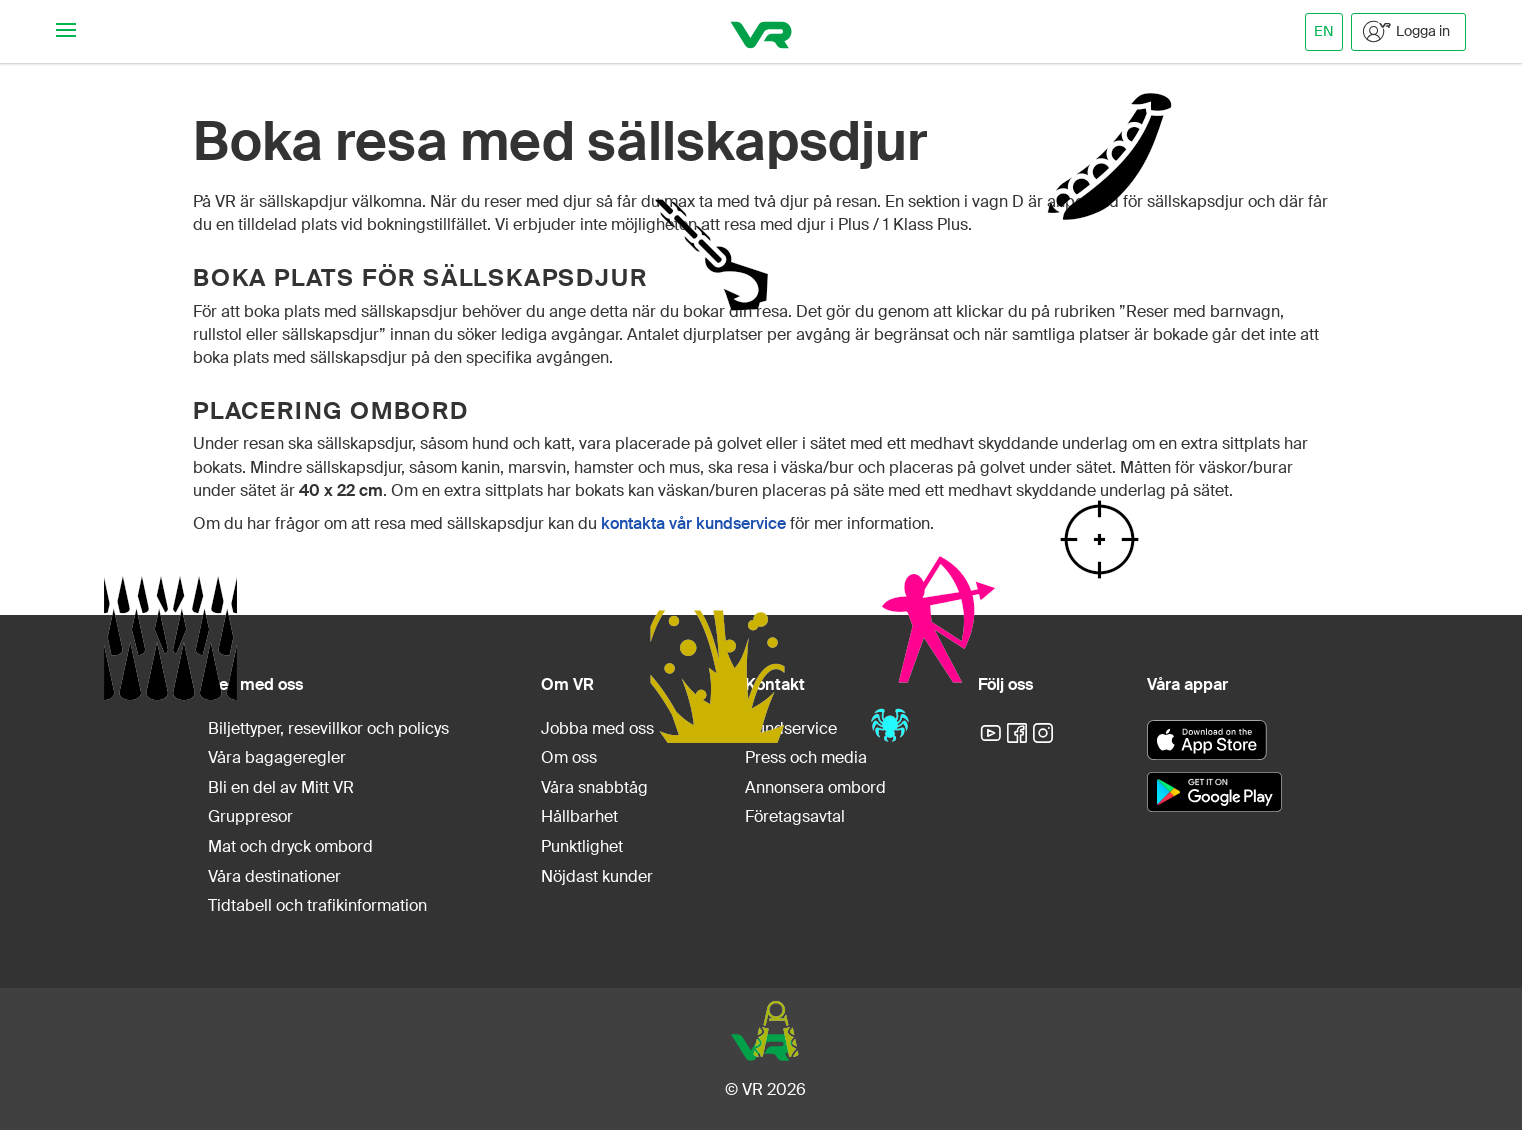  What do you see at coordinates (170, 634) in the screenshot?
I see `indicates a spike trap or hazard zone` at bounding box center [170, 634].